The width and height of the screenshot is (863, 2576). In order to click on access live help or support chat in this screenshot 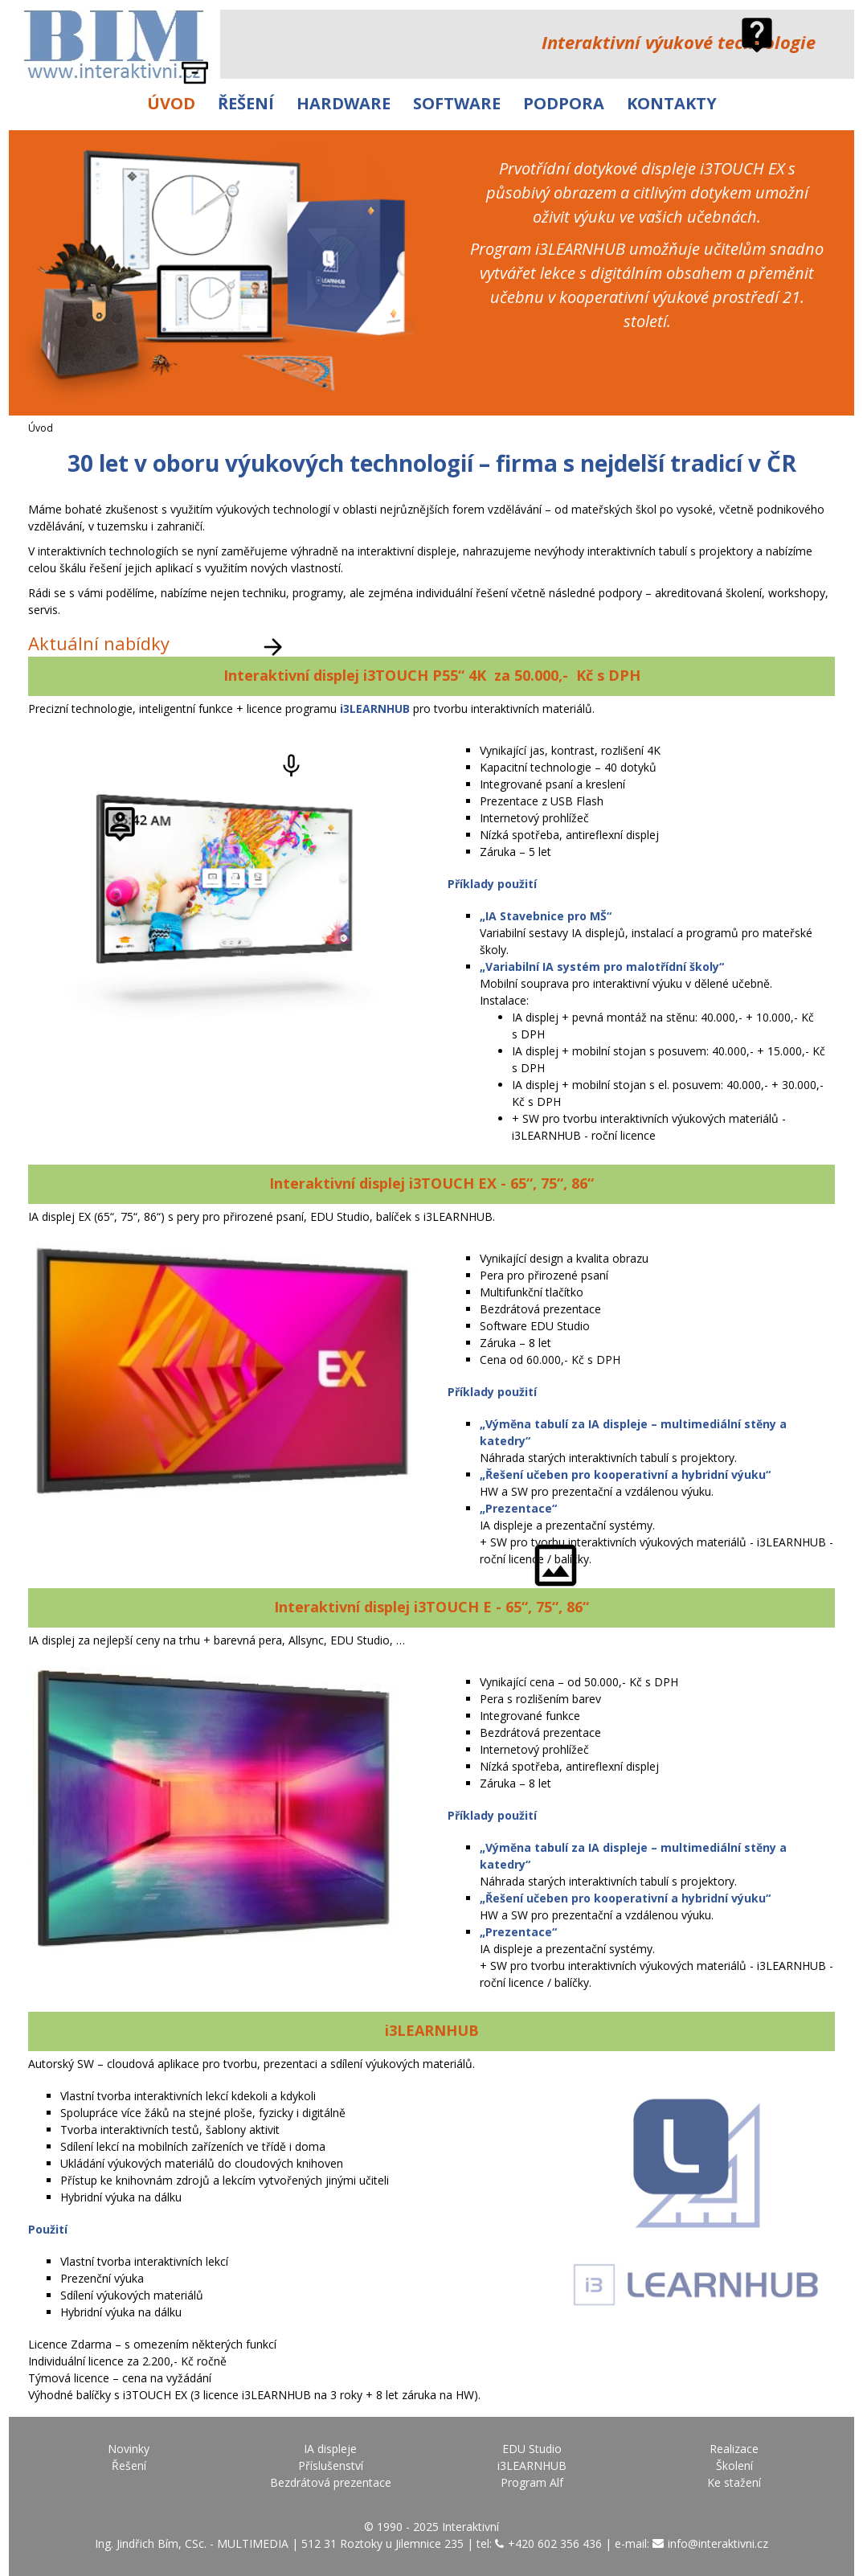, I will do `click(757, 35)`.